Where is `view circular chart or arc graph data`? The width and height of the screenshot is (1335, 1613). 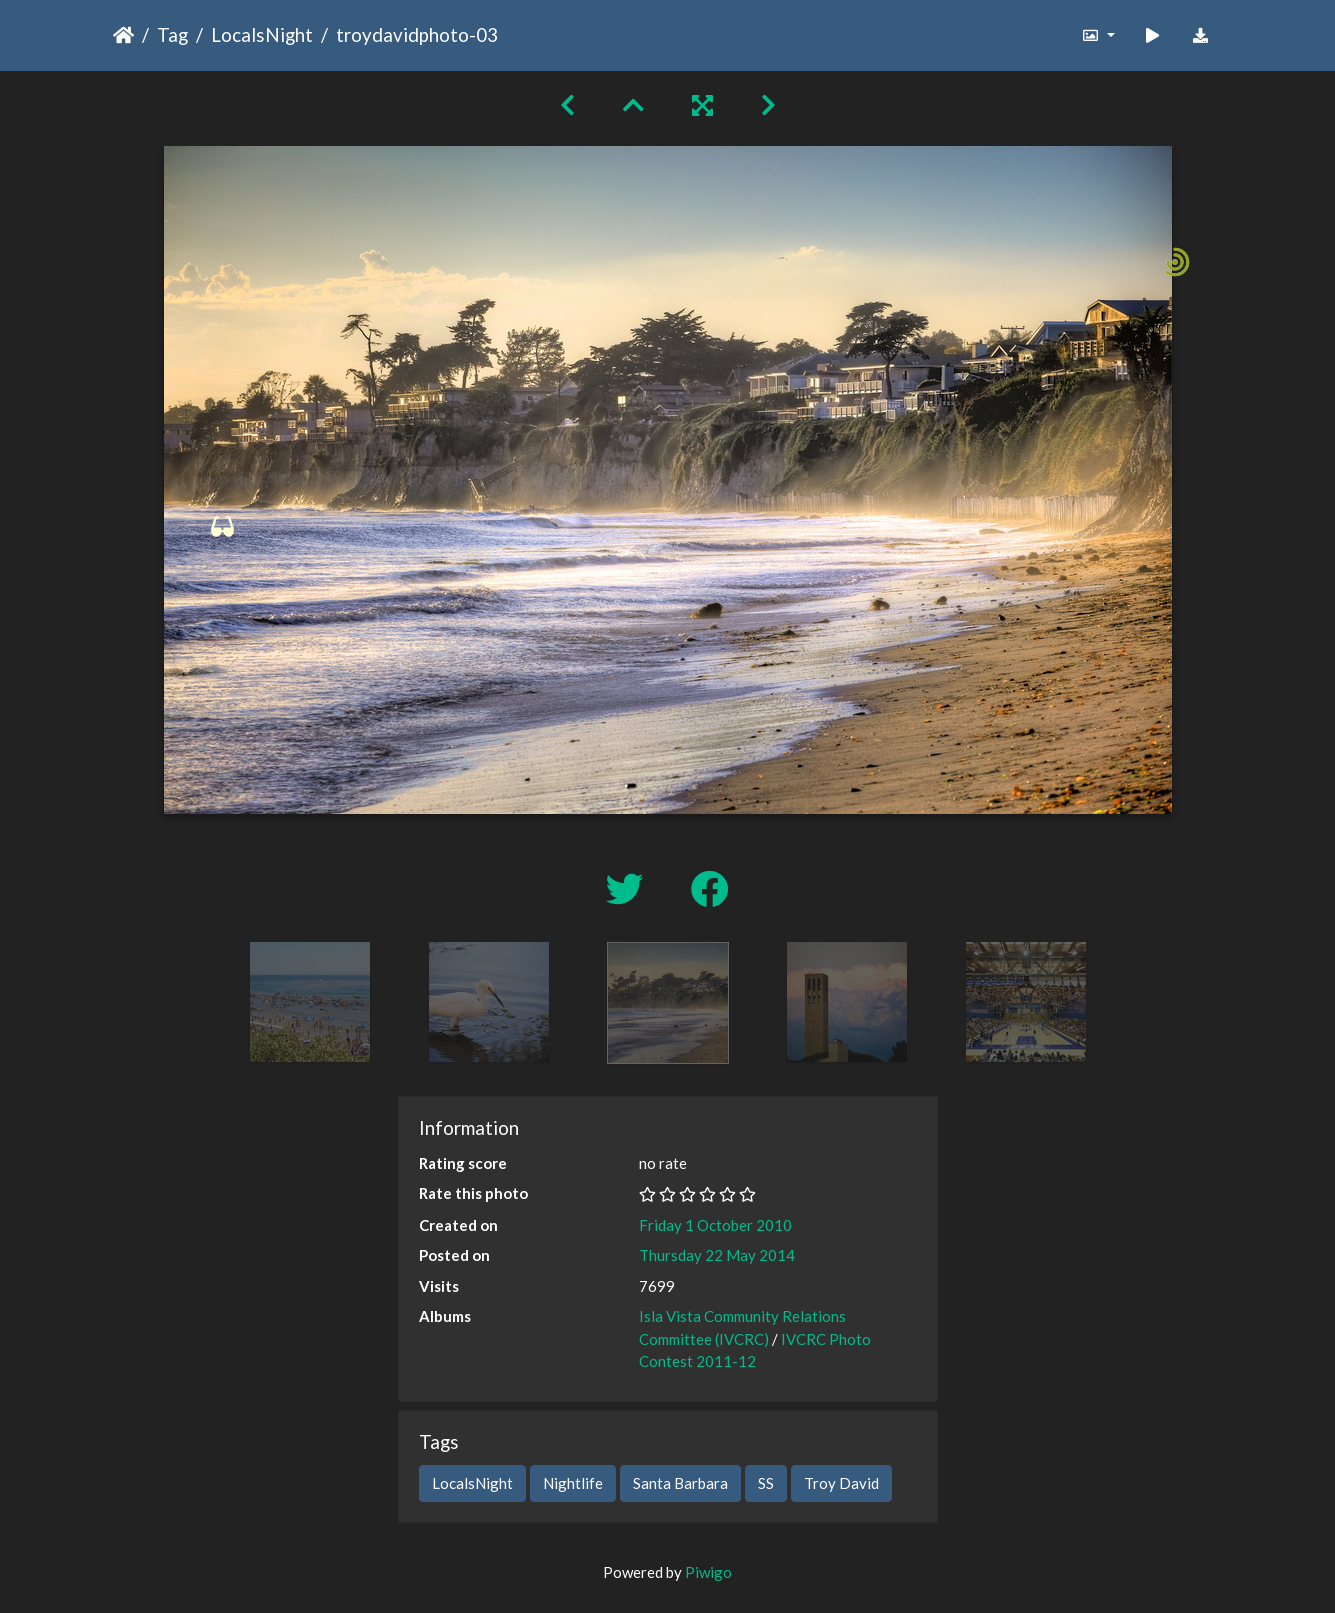
view circular chart or arc graph data is located at coordinates (1175, 262).